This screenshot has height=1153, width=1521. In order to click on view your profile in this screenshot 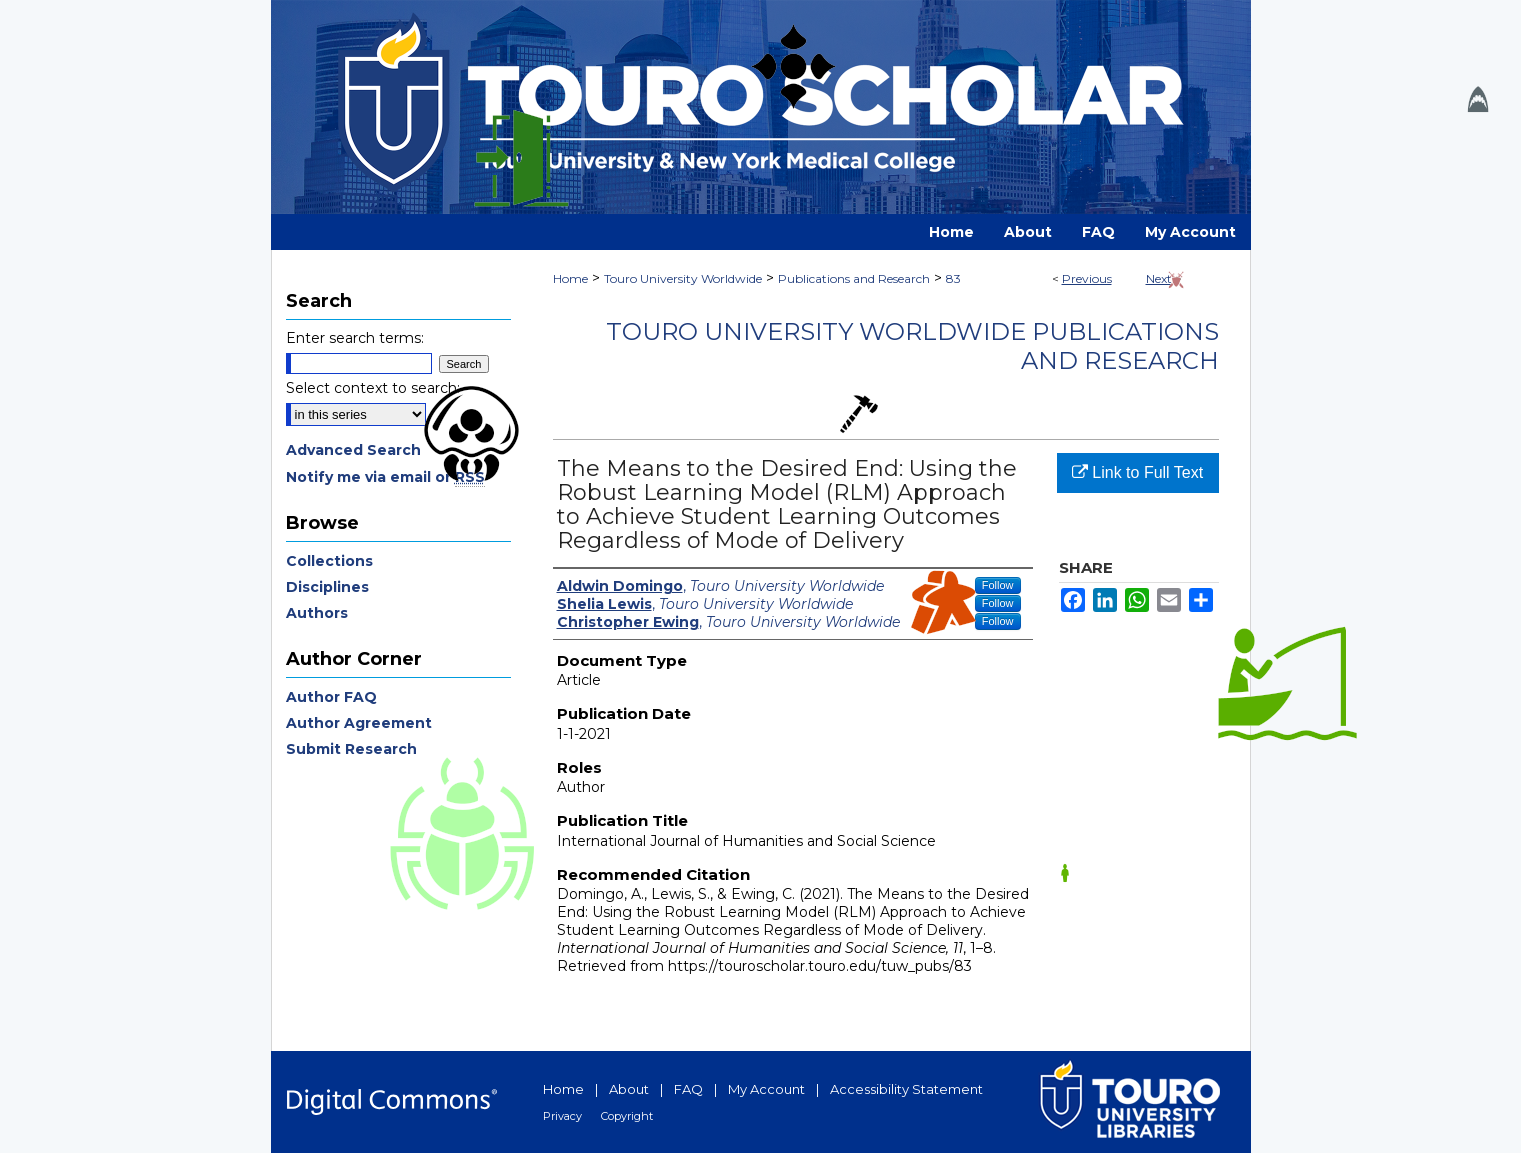, I will do `click(1065, 873)`.